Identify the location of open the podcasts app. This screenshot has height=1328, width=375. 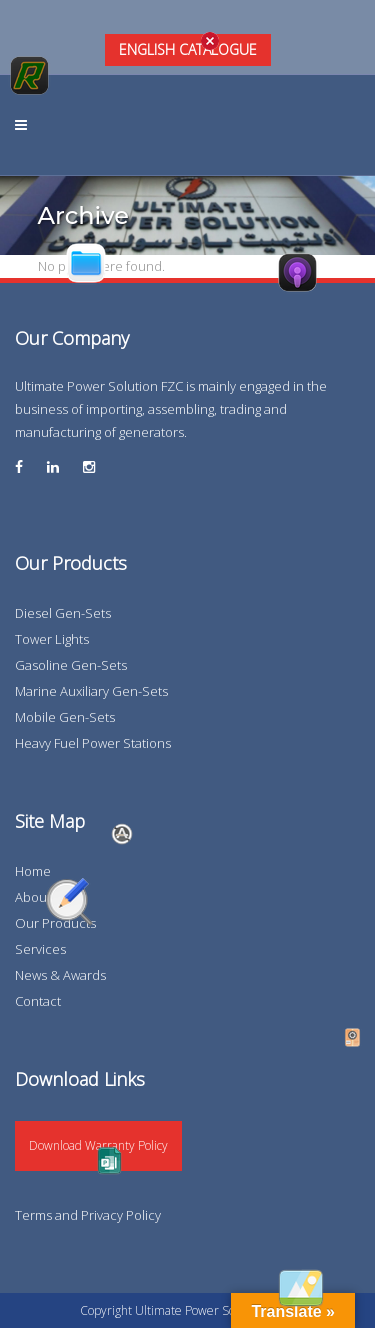
(297, 272).